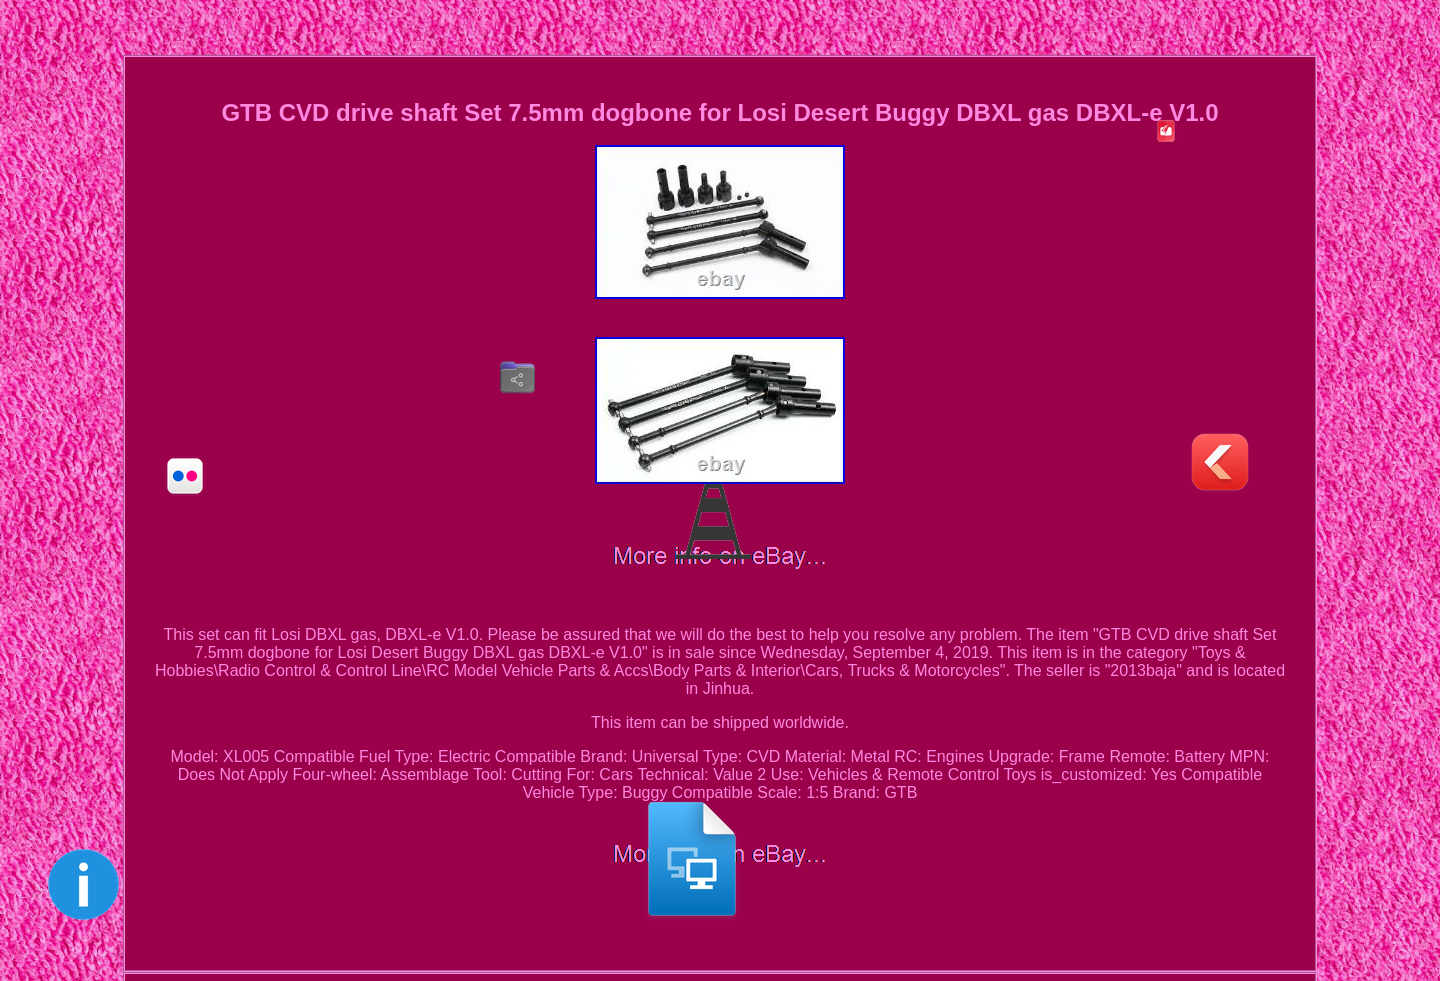 Image resolution: width=1440 pixels, height=981 pixels. I want to click on view more information about this item, so click(83, 884).